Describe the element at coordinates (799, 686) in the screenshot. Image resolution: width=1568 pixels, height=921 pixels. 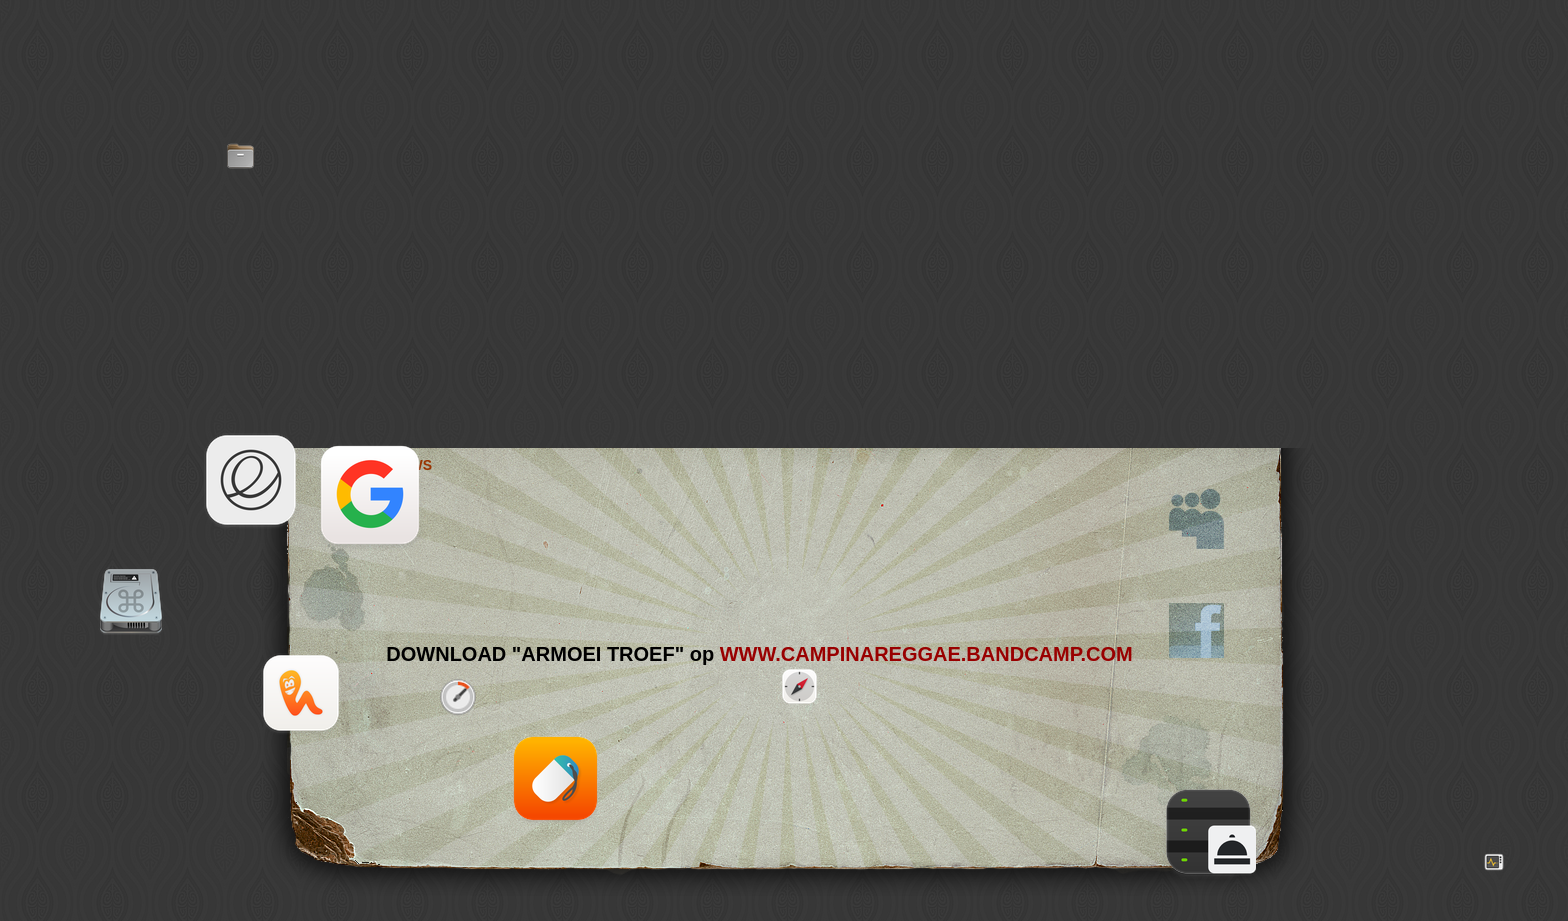
I see `open navigation or compass preferences` at that location.